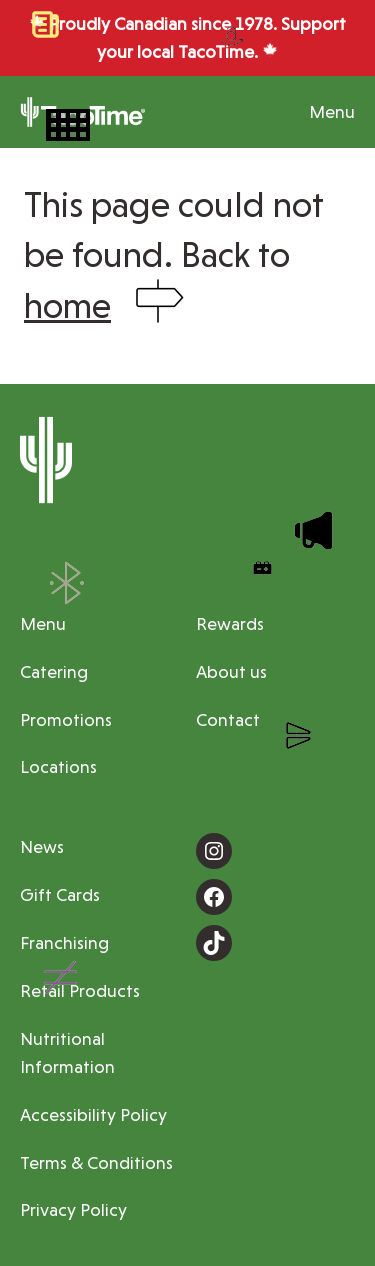 The image size is (375, 1266). What do you see at coordinates (66, 583) in the screenshot?
I see `indicates an active bluetooth connection` at bounding box center [66, 583].